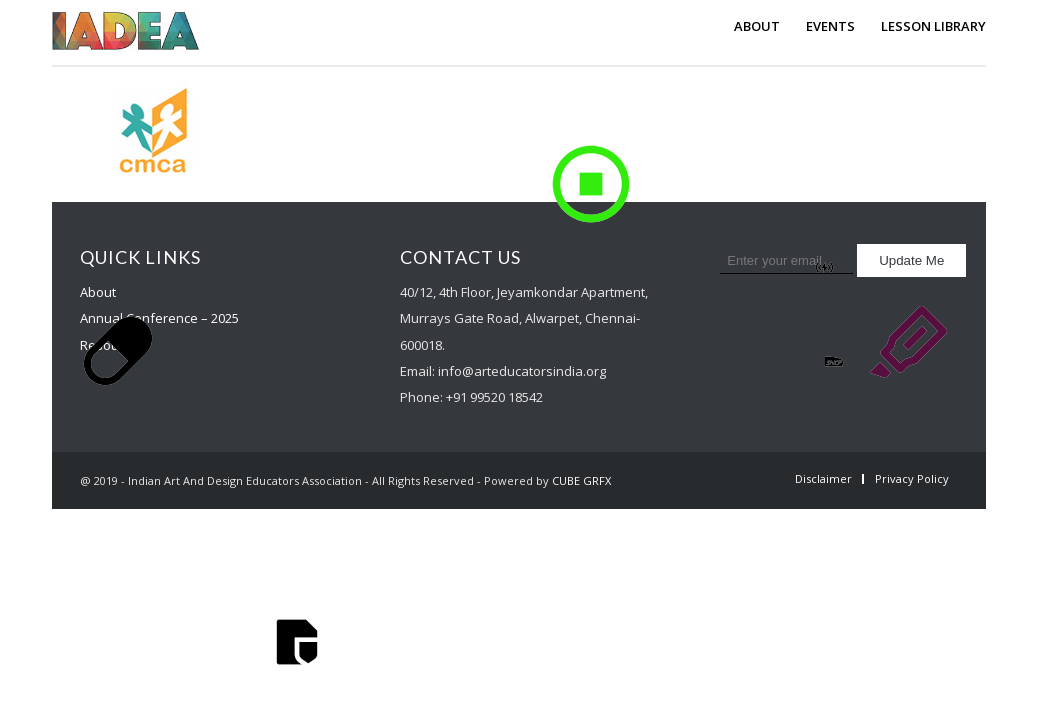 The width and height of the screenshot is (1038, 720). Describe the element at coordinates (118, 351) in the screenshot. I see `access medication or pharmacy features` at that location.